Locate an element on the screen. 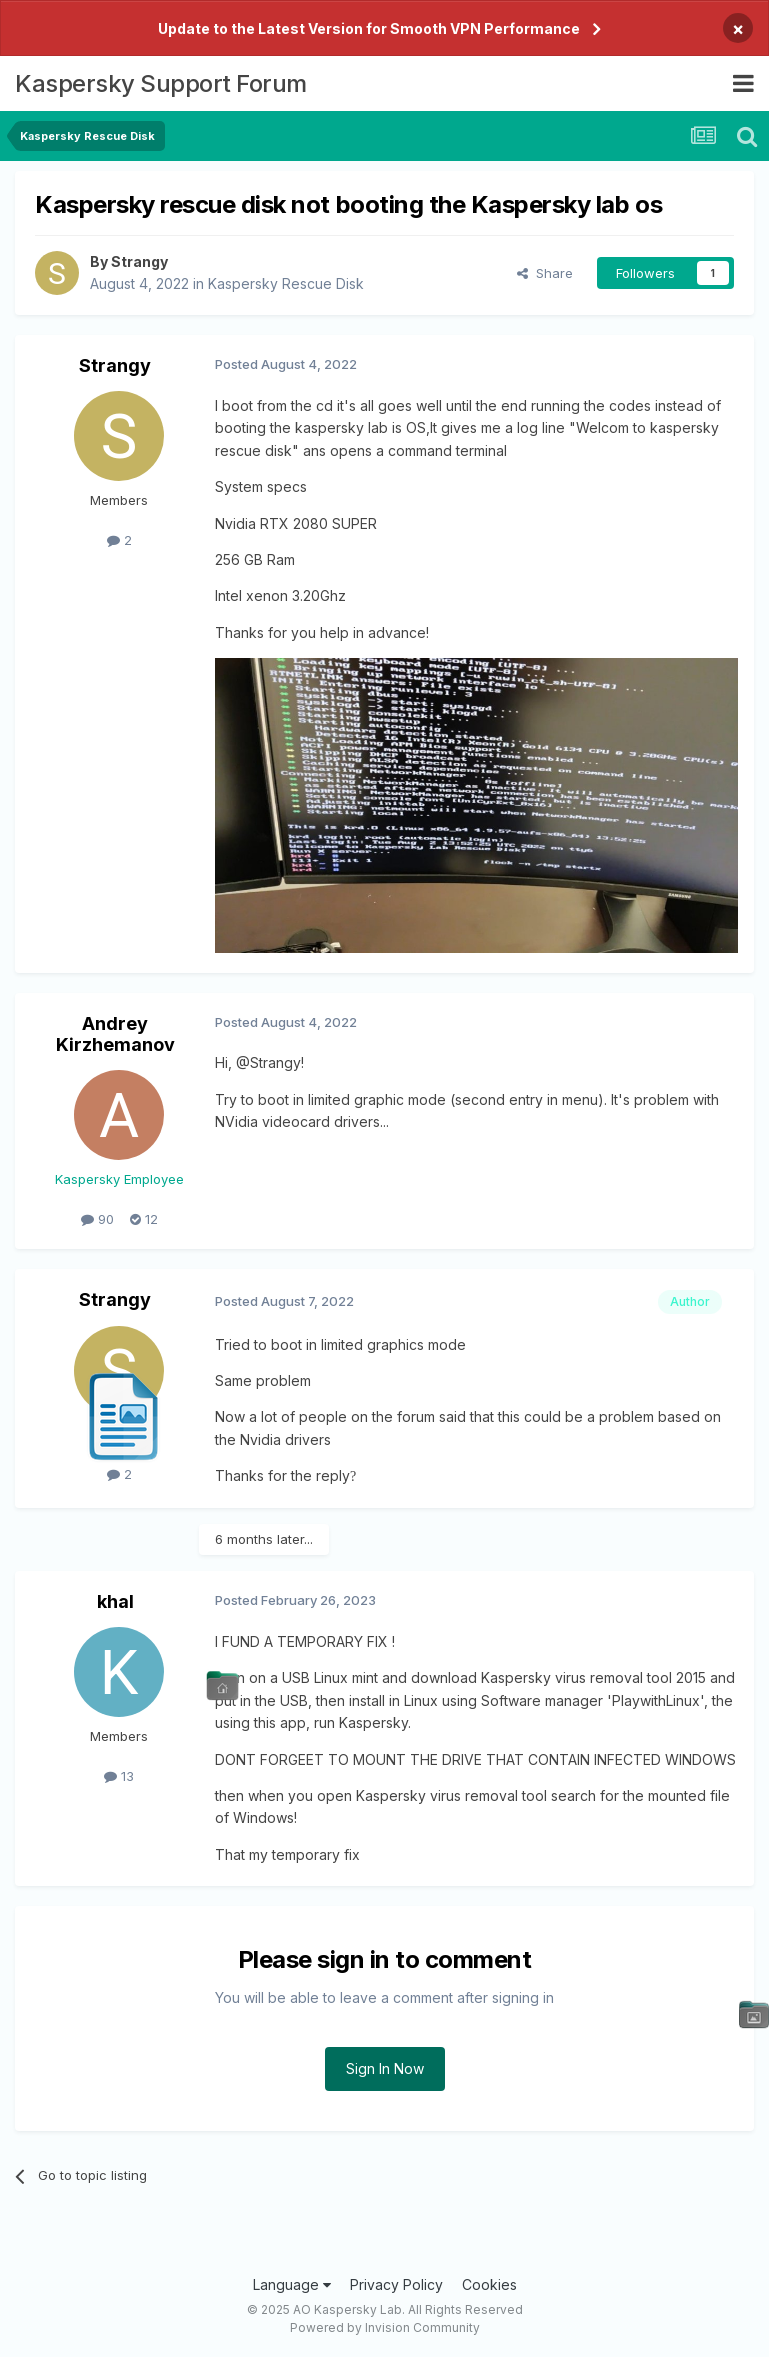  open your home folder is located at coordinates (222, 1685).